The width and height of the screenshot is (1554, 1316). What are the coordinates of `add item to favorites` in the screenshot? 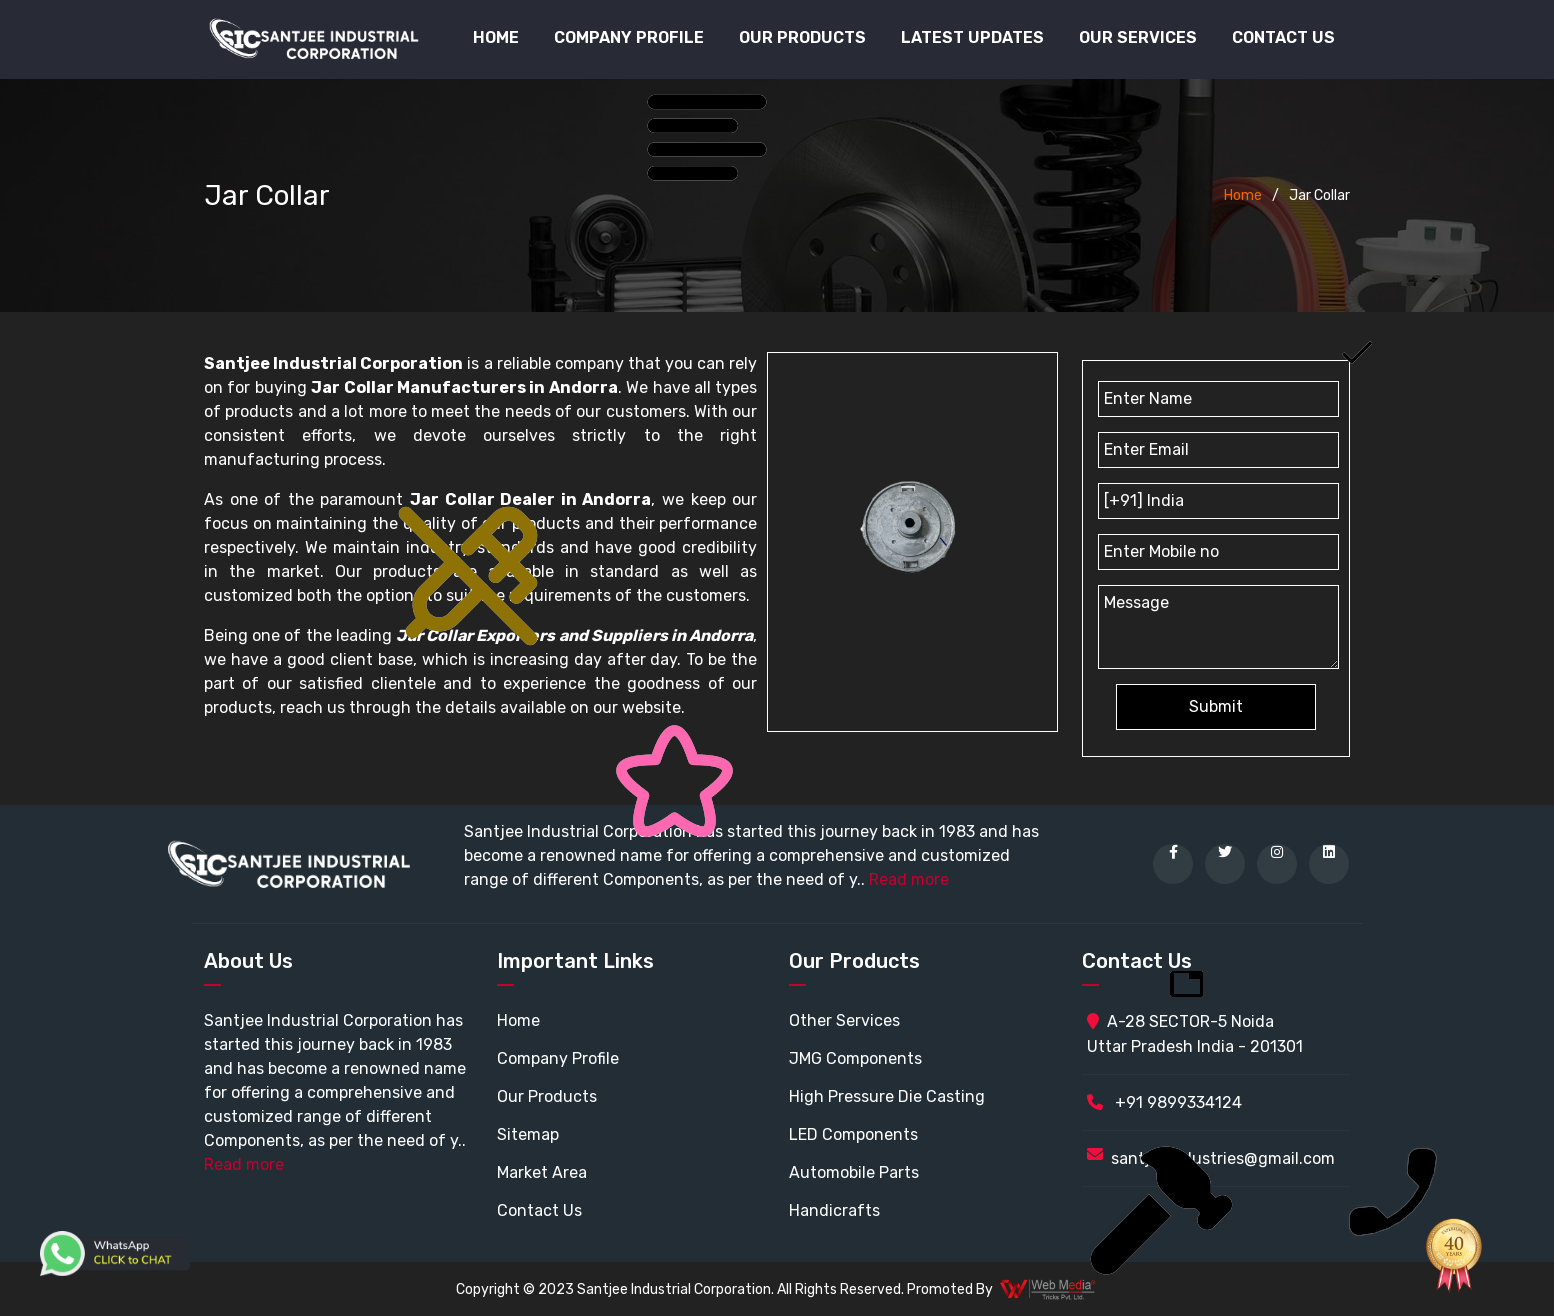 It's located at (674, 783).